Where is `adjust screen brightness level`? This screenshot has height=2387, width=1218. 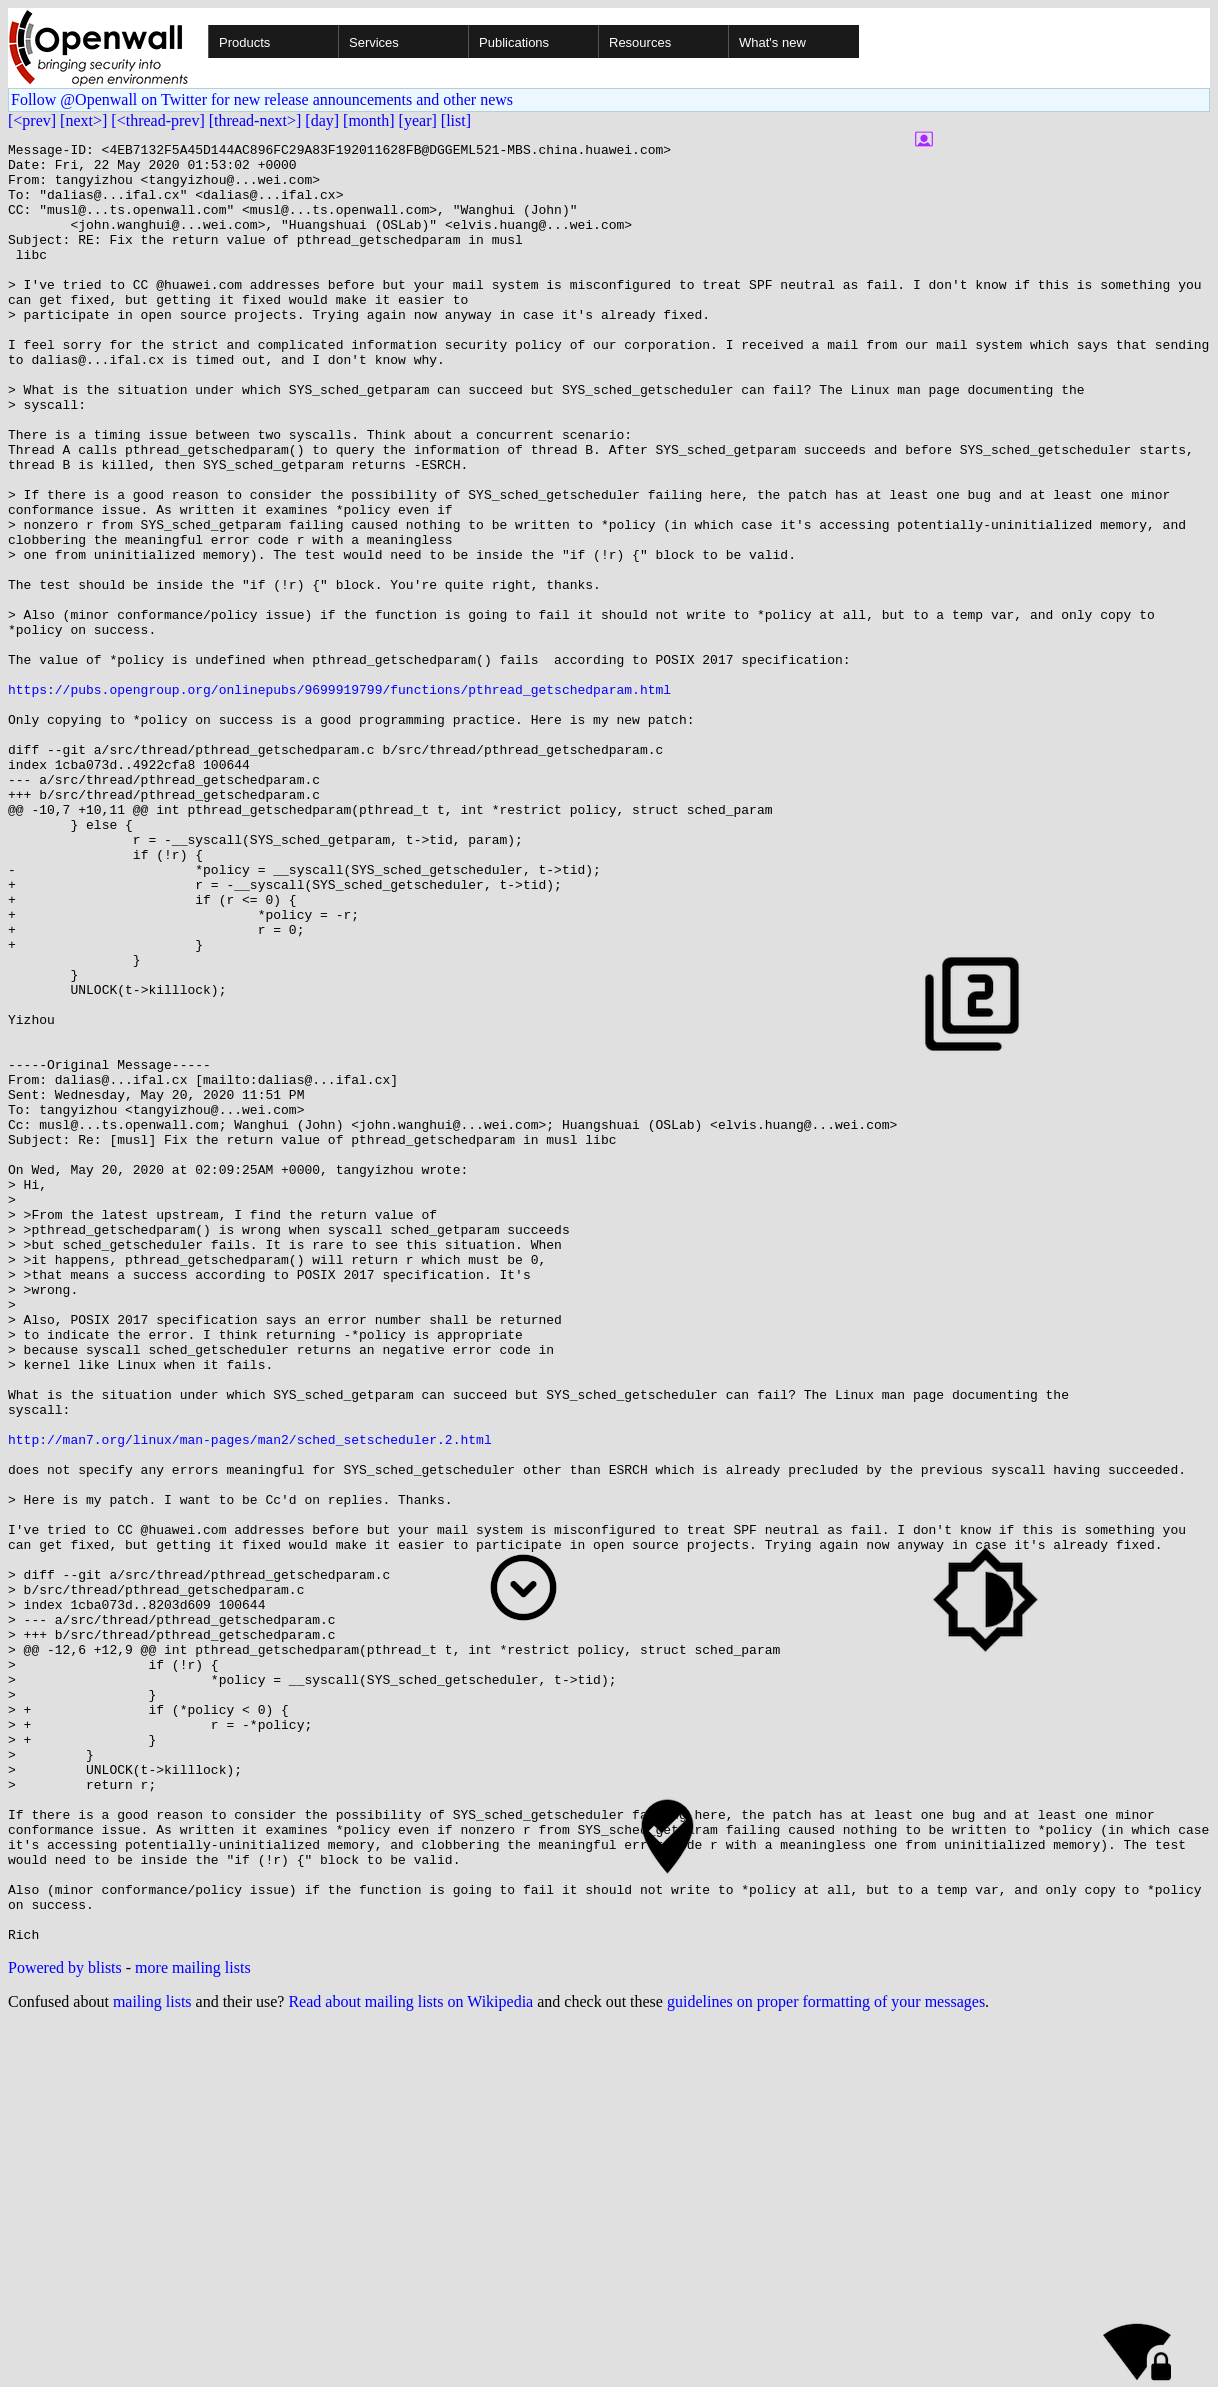 adjust screen brightness level is located at coordinates (985, 1599).